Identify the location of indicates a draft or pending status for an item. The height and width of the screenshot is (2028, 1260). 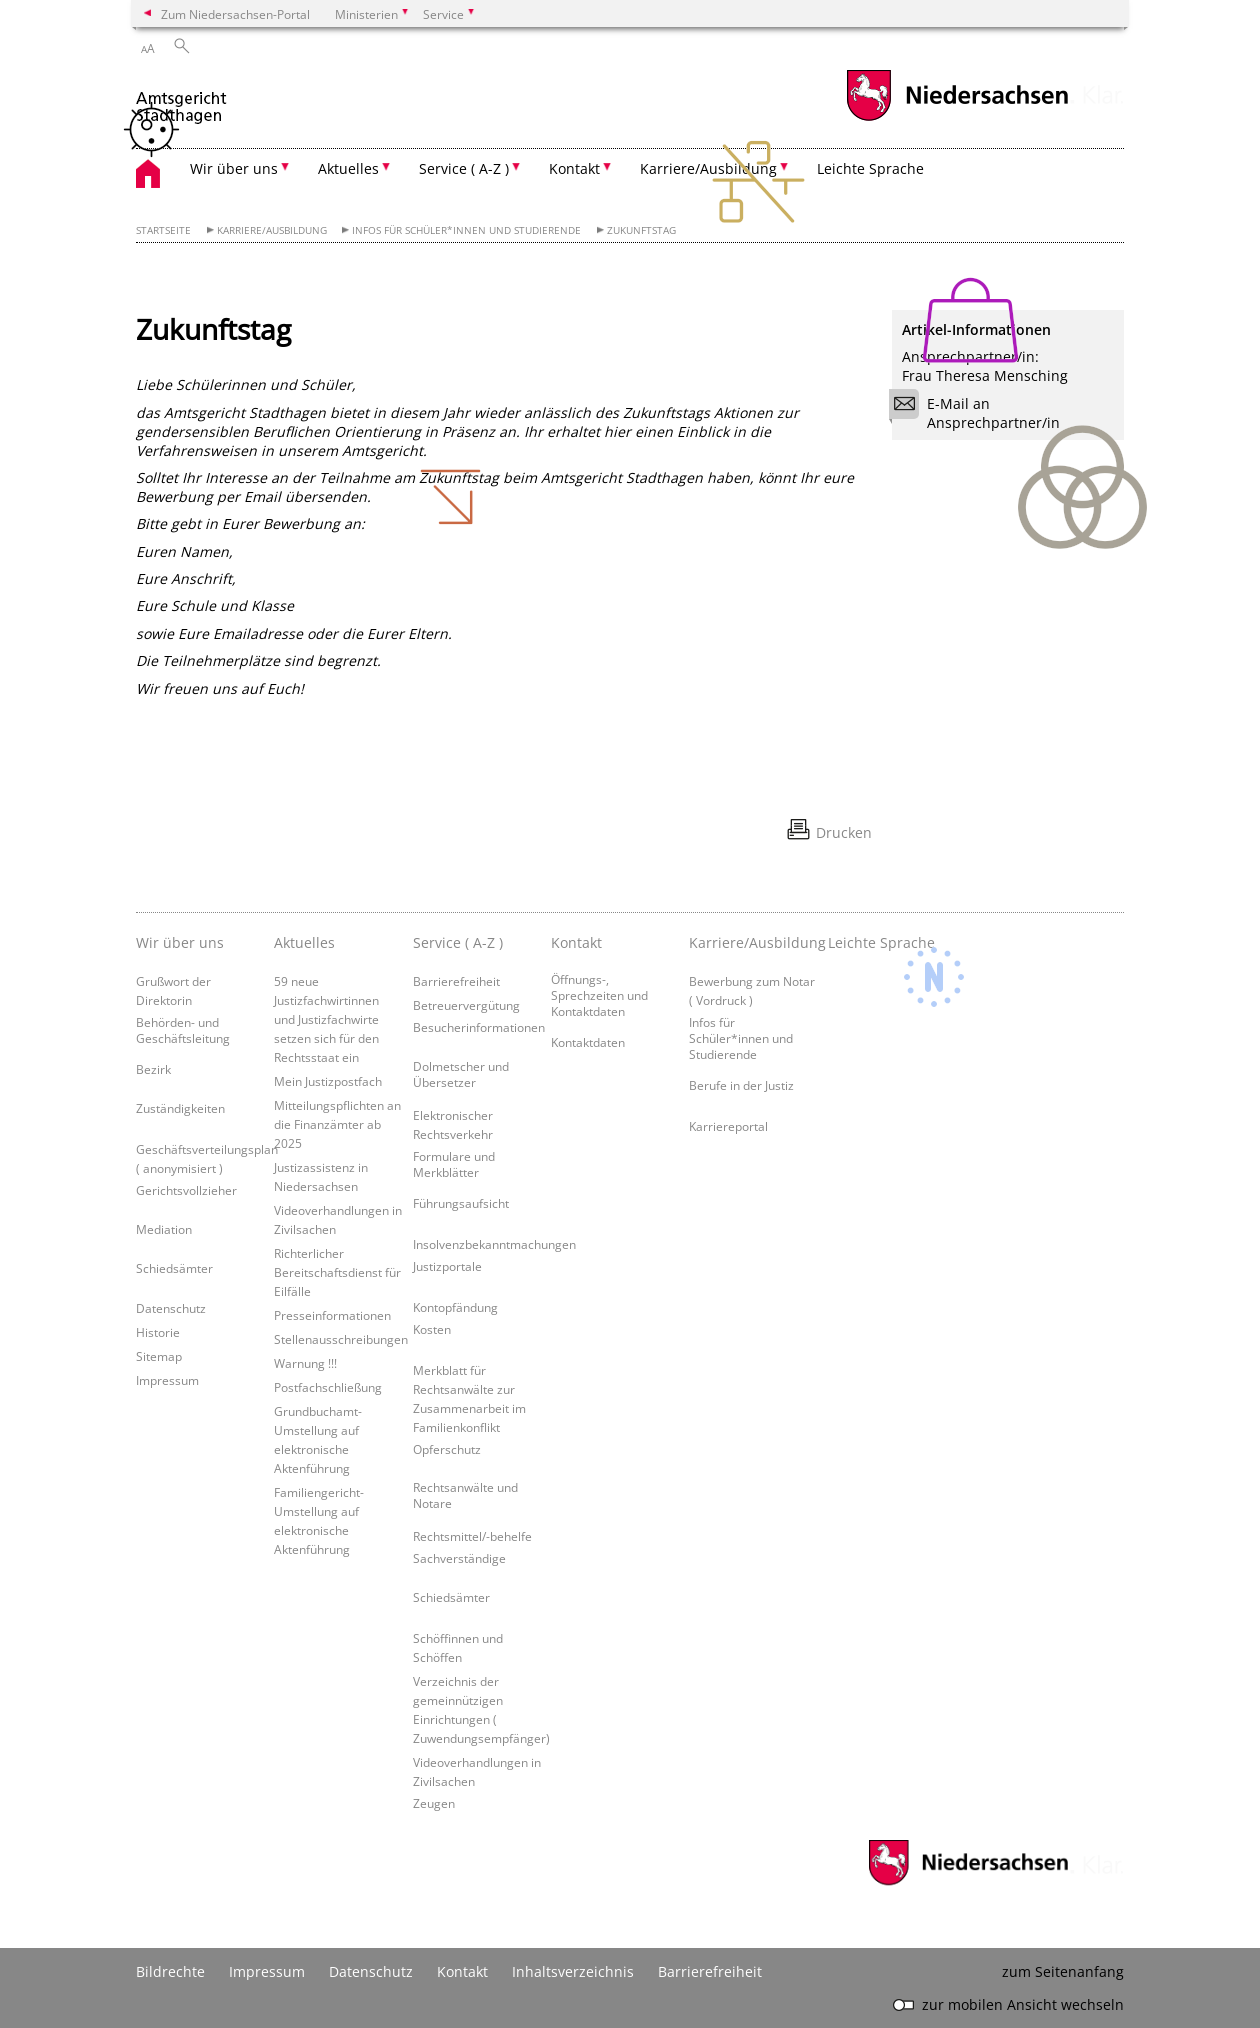
(934, 977).